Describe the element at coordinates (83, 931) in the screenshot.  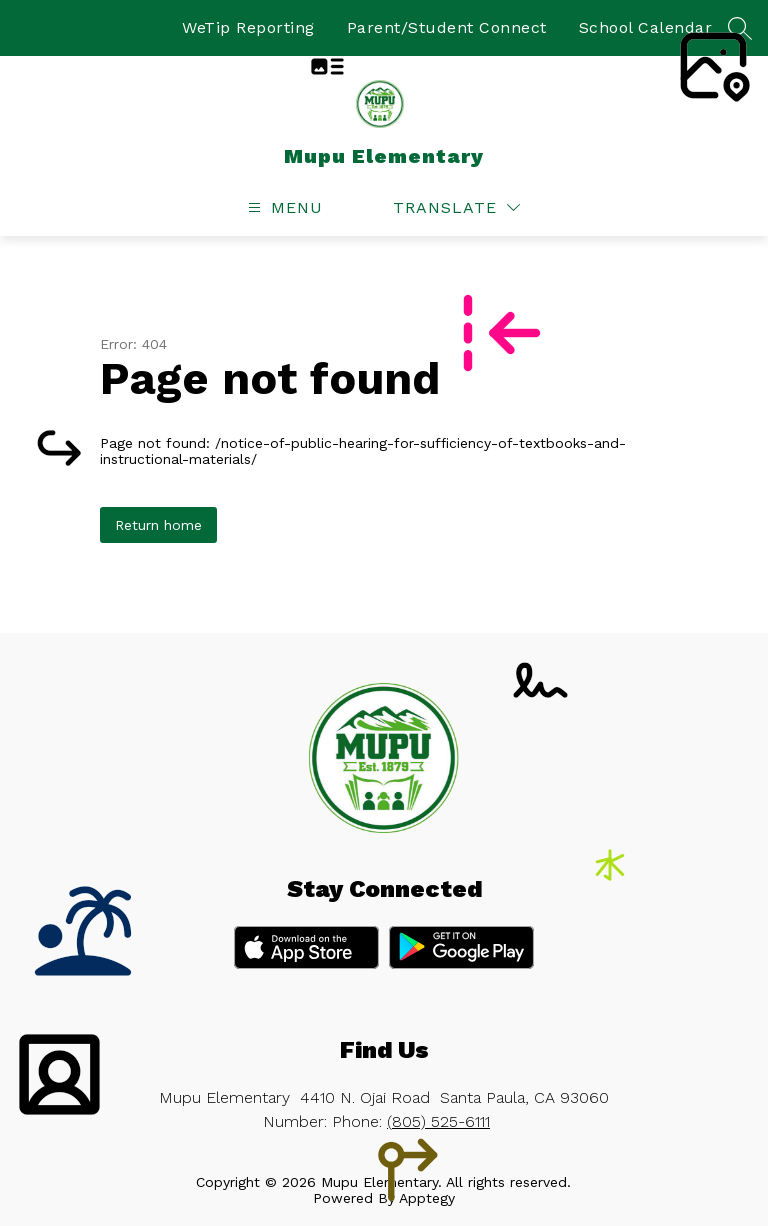
I see `view tropical or vacation-related content` at that location.